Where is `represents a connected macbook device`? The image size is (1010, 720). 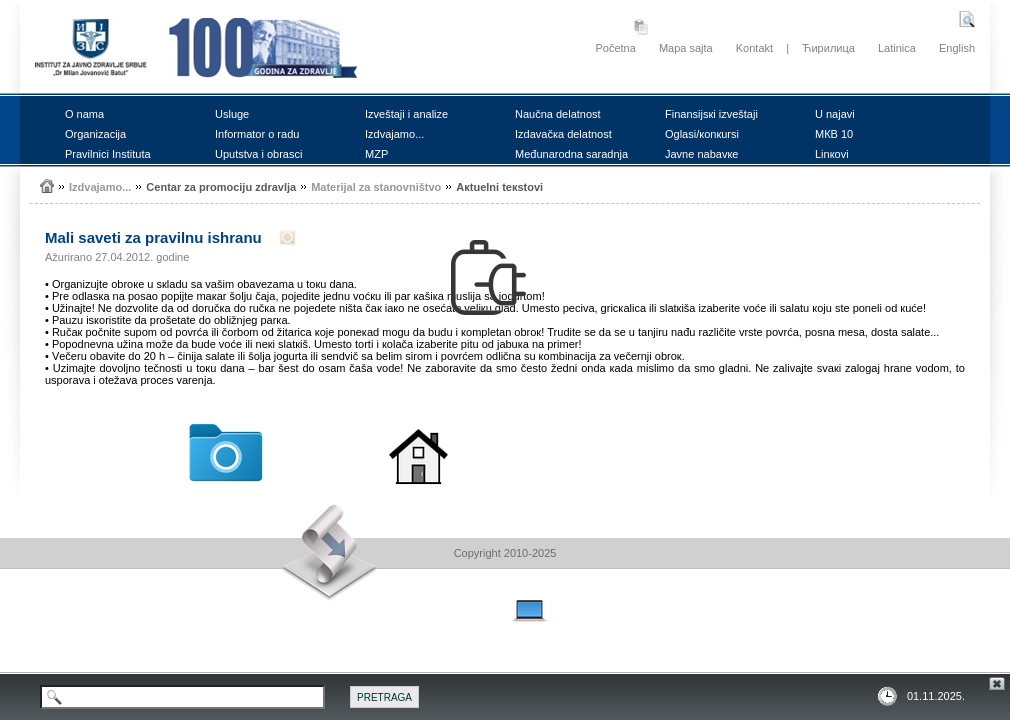 represents a connected macbook device is located at coordinates (529, 607).